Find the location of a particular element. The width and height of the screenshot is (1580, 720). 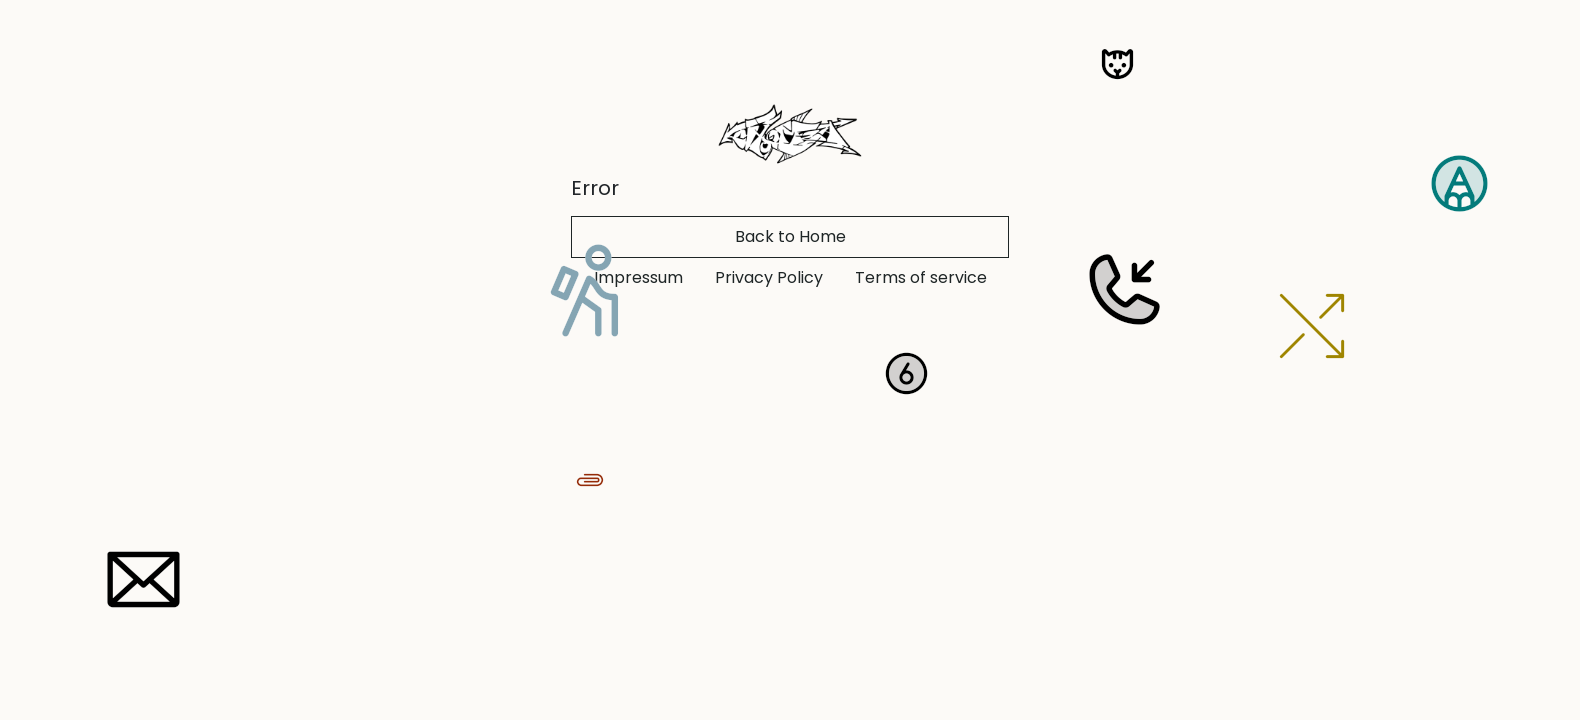

indicates step 6 in a multi-step process is located at coordinates (906, 373).